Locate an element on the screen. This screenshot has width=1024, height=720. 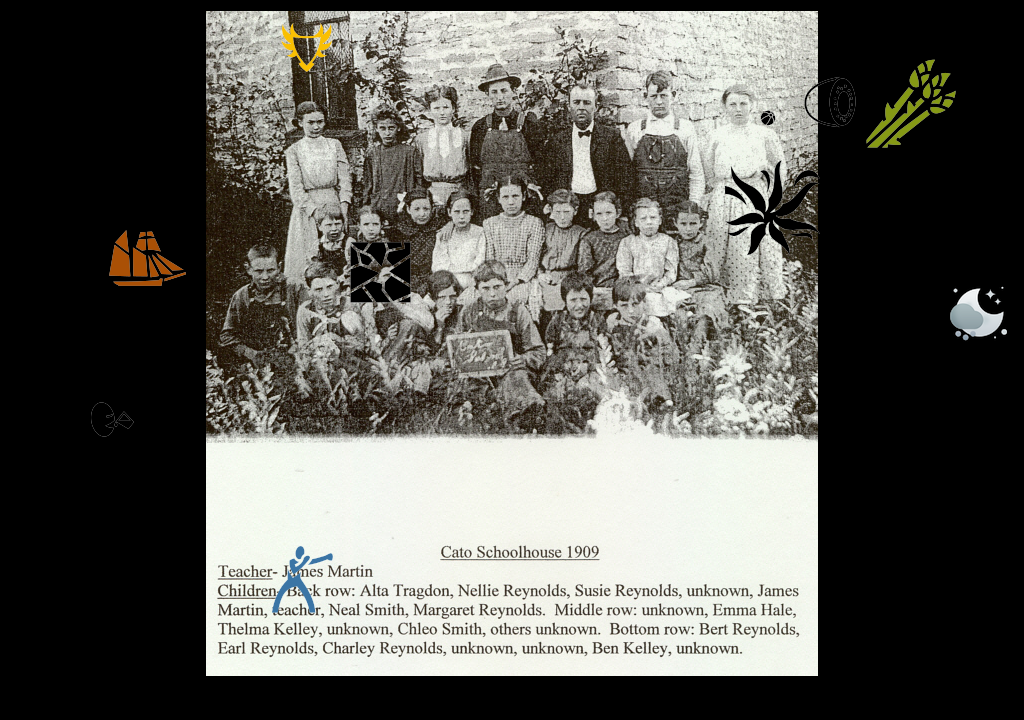
indicates broken or damaged item status is located at coordinates (380, 272).